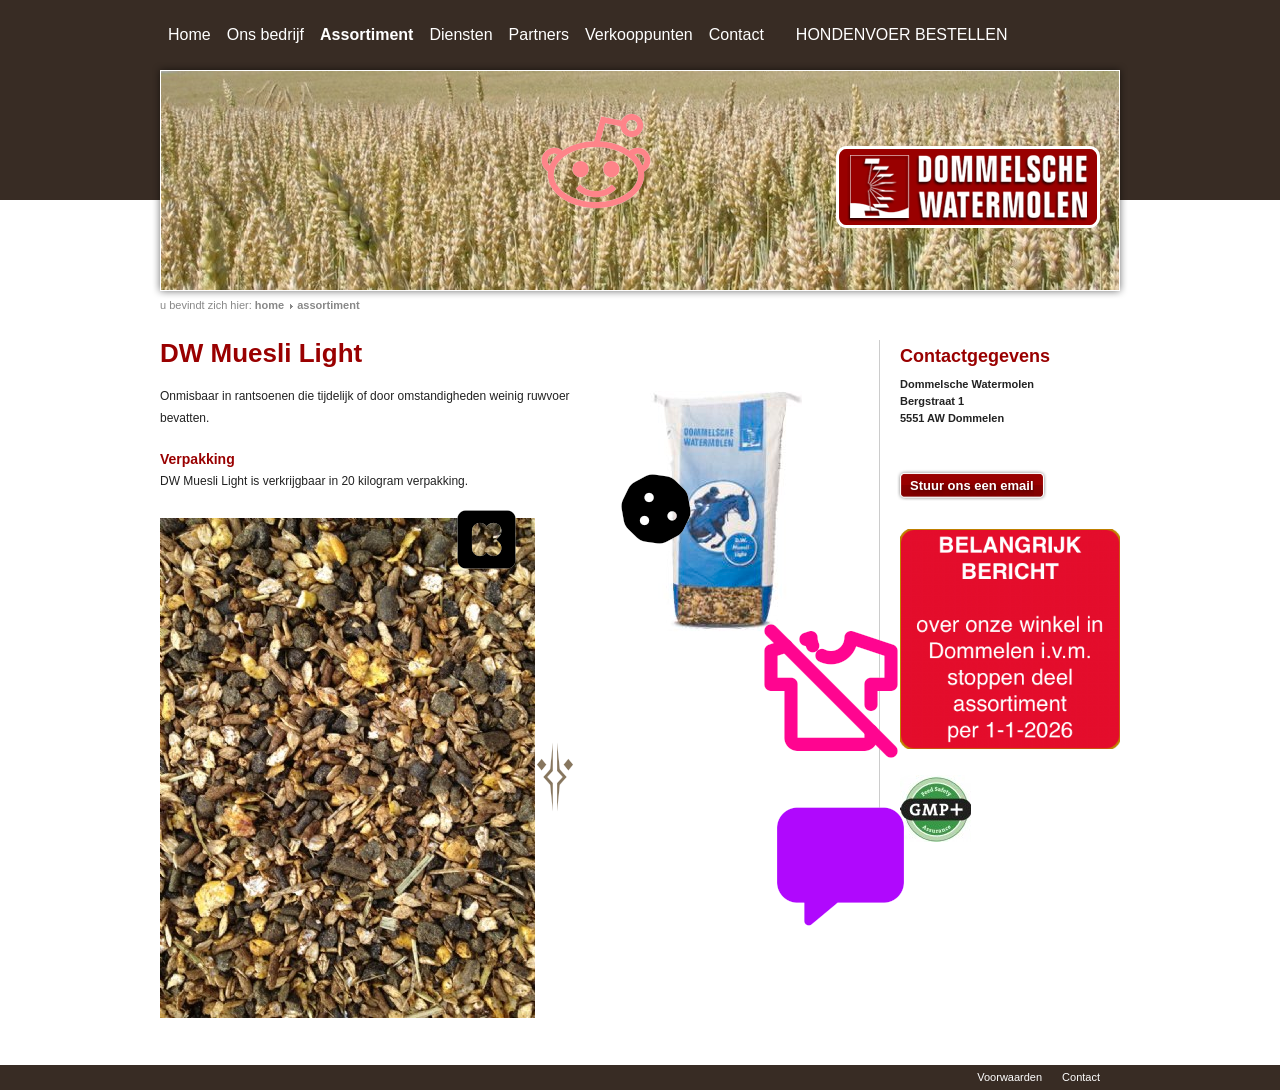  What do you see at coordinates (555, 777) in the screenshot?
I see `fulcrum app logo` at bounding box center [555, 777].